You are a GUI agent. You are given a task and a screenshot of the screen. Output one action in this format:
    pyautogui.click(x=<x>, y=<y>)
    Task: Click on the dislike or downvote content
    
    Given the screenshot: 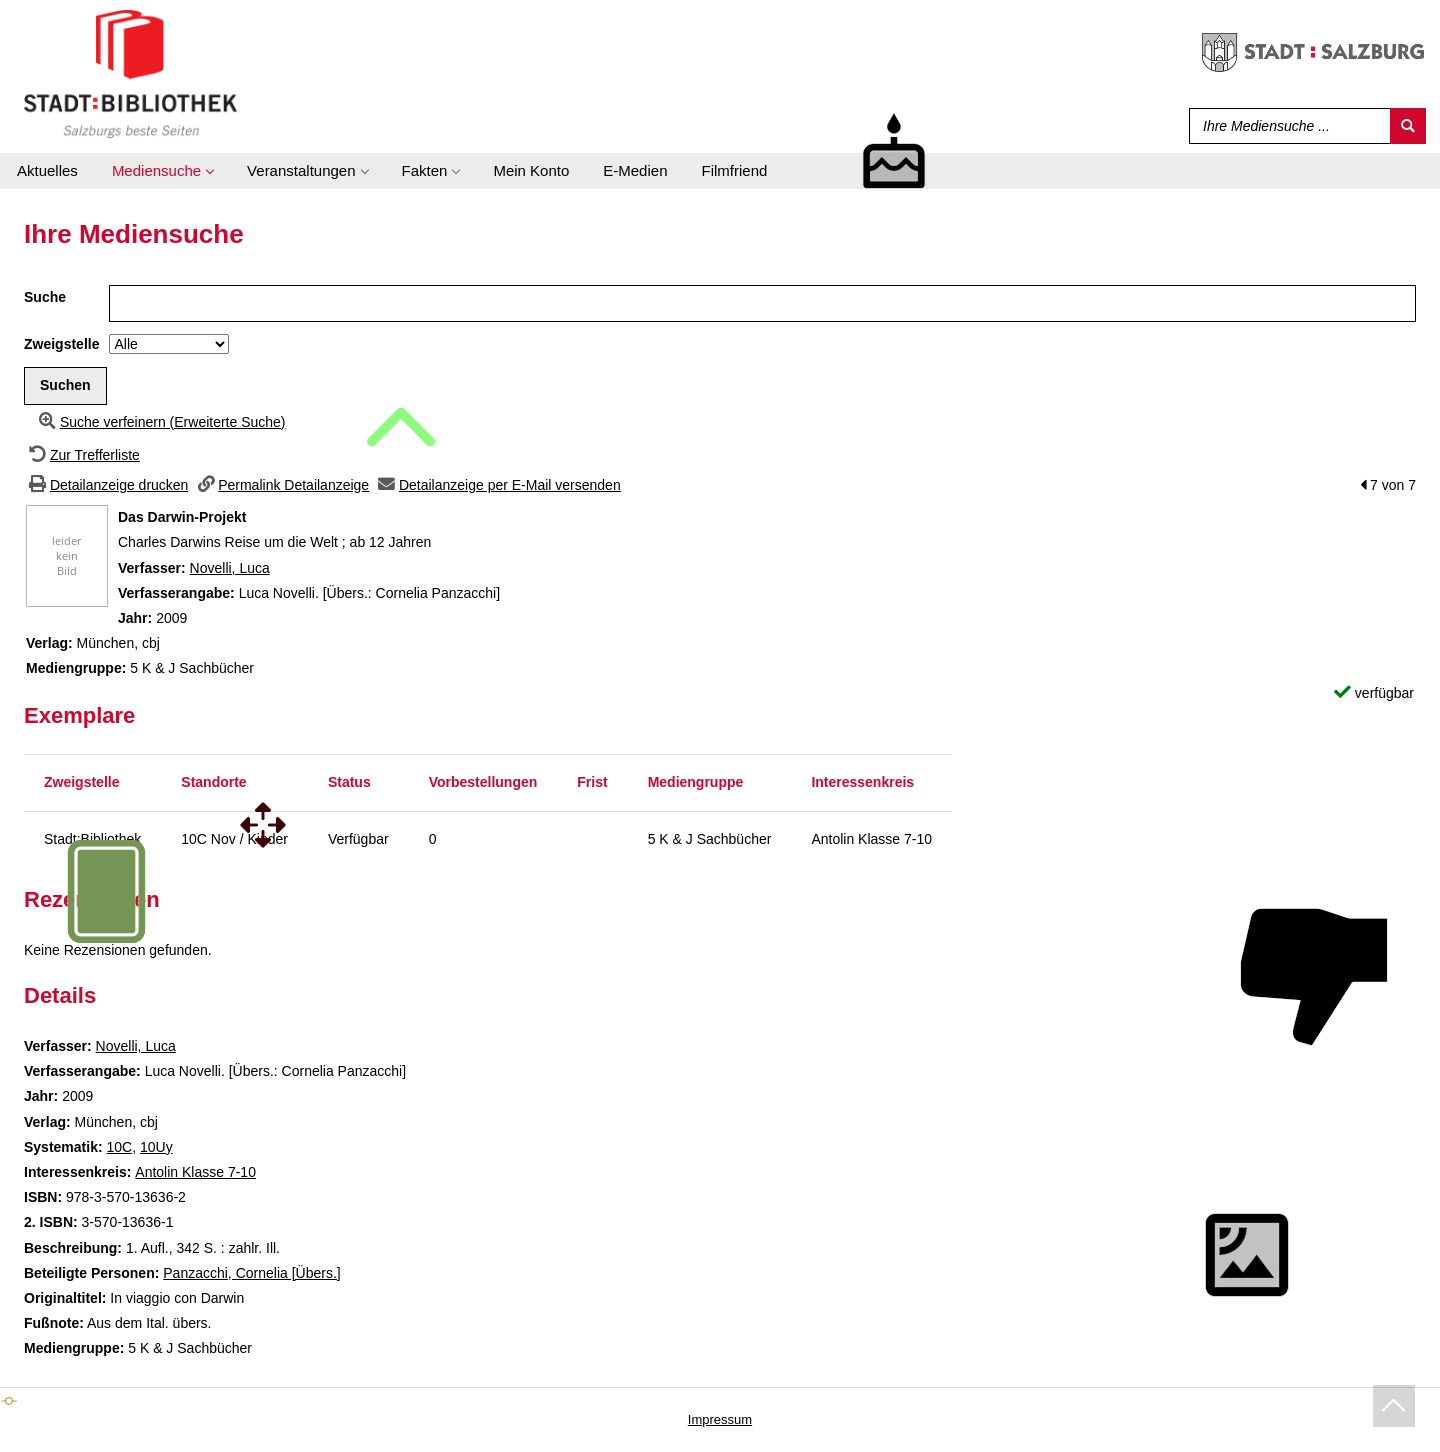 What is the action you would take?
    pyautogui.click(x=1314, y=977)
    